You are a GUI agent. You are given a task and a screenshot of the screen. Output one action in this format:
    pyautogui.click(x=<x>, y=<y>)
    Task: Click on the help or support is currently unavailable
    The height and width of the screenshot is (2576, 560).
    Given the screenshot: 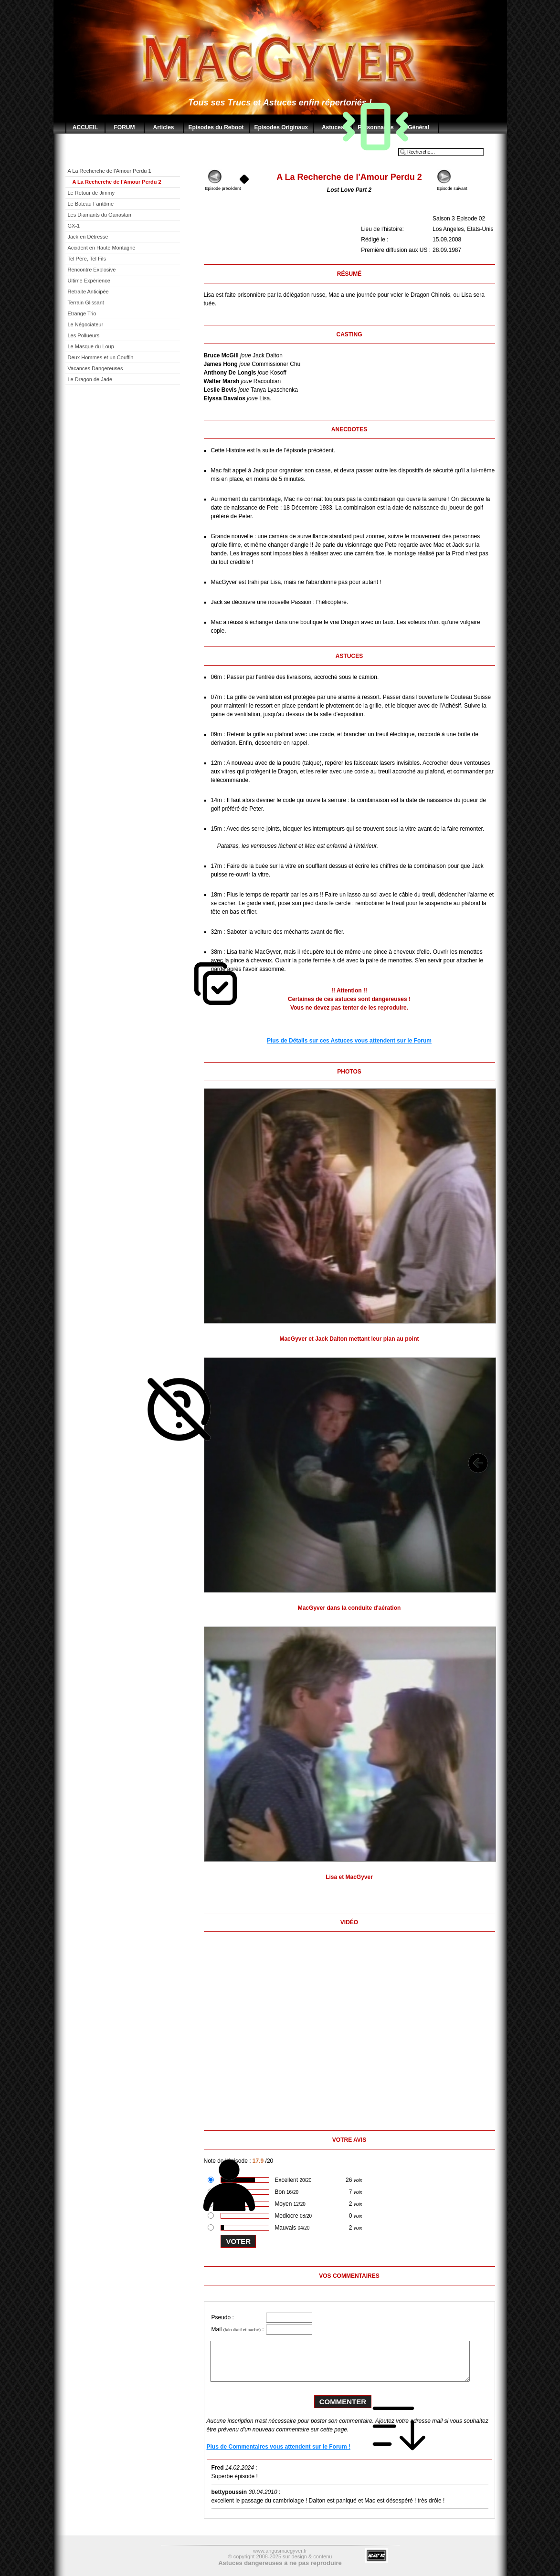 What is the action you would take?
    pyautogui.click(x=179, y=1409)
    